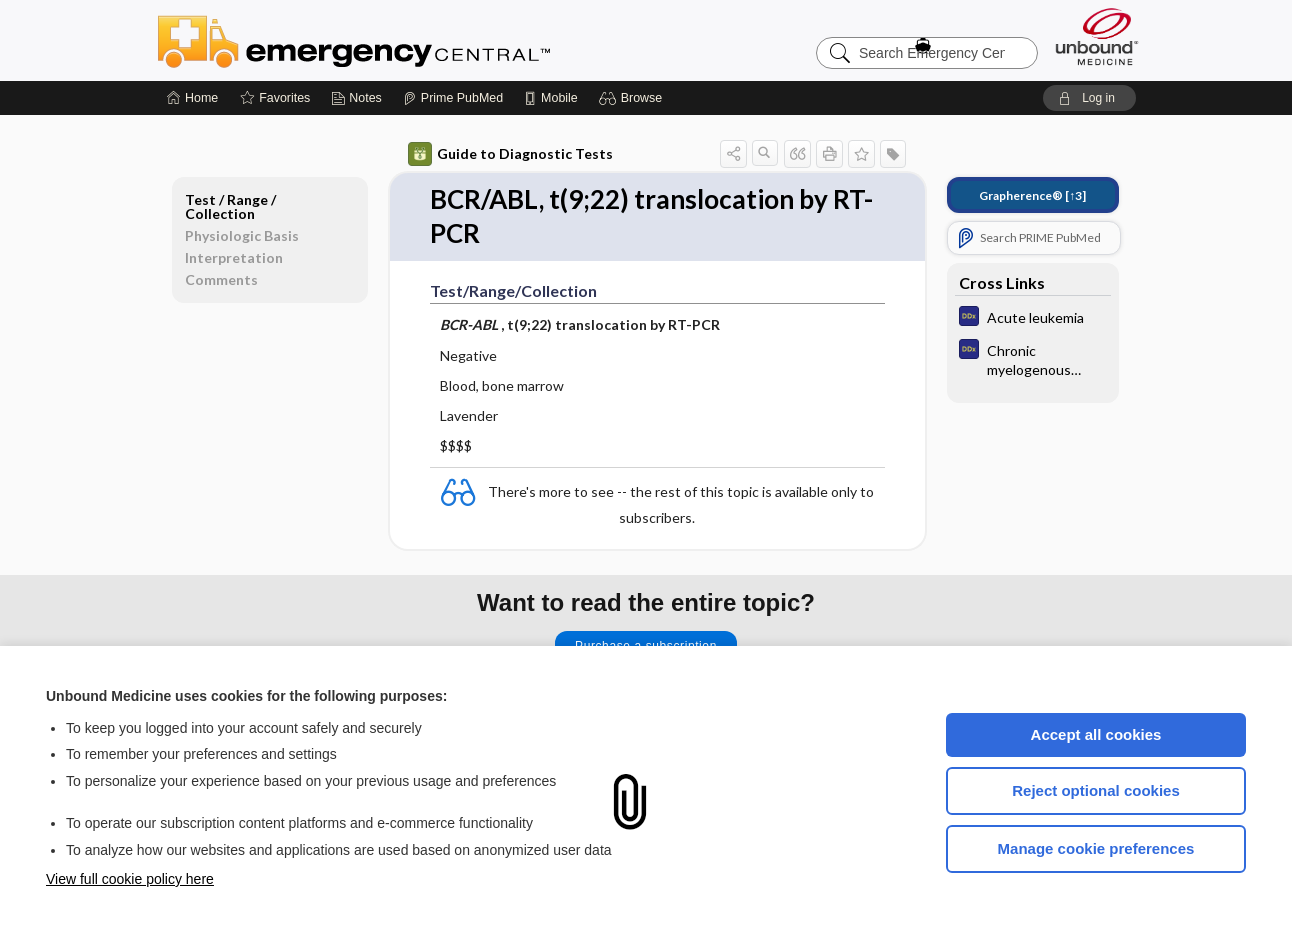  What do you see at coordinates (923, 46) in the screenshot?
I see `access boat or ferry services` at bounding box center [923, 46].